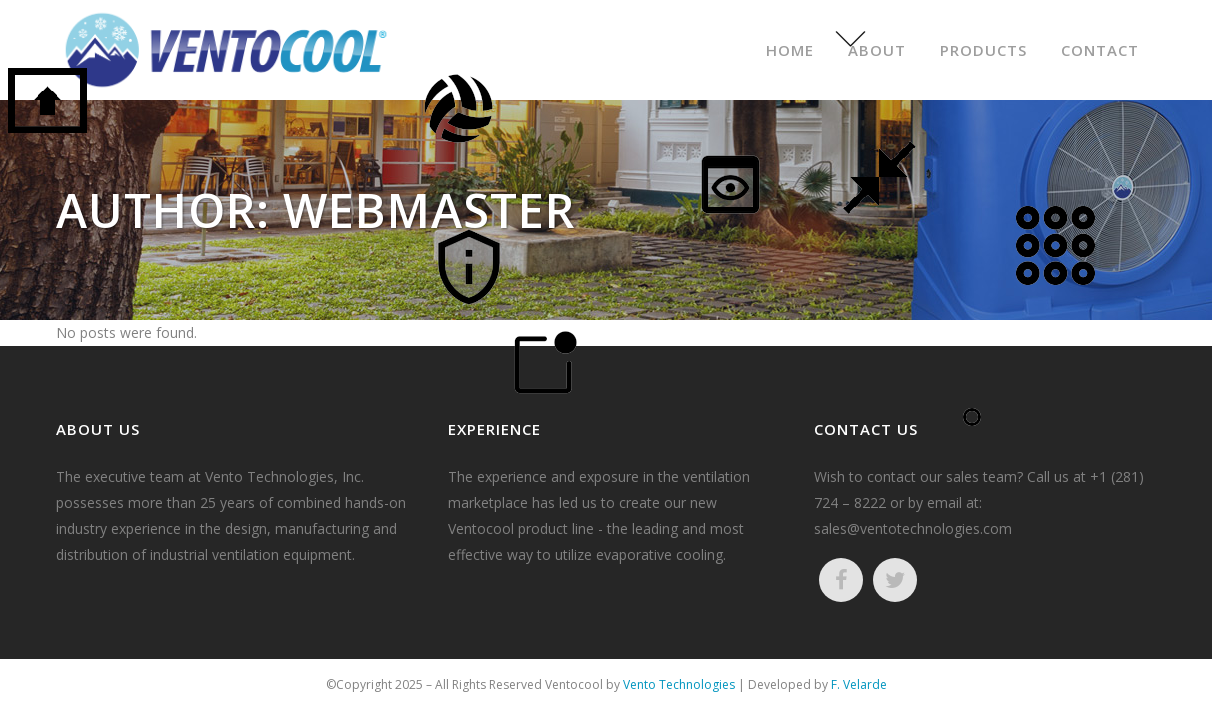 This screenshot has width=1212, height=720. Describe the element at coordinates (544, 363) in the screenshot. I see `indicates new notifications or alerts` at that location.